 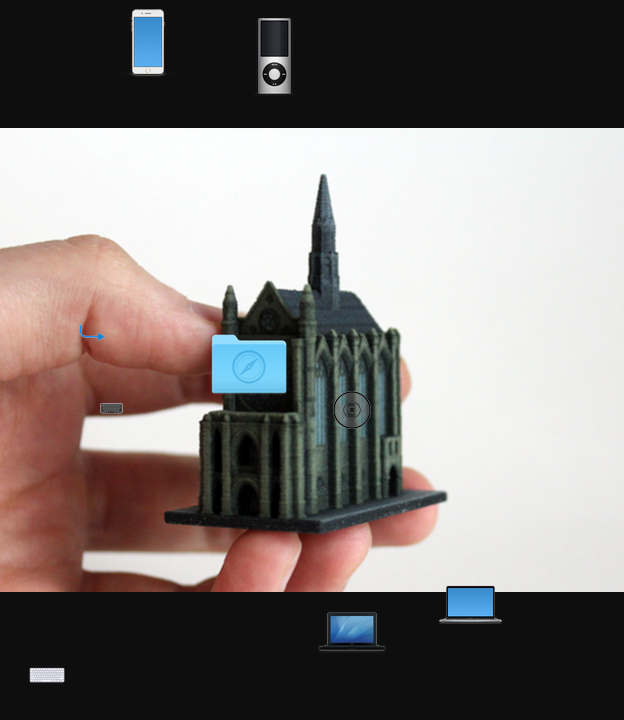 I want to click on access your local web server files, so click(x=249, y=364).